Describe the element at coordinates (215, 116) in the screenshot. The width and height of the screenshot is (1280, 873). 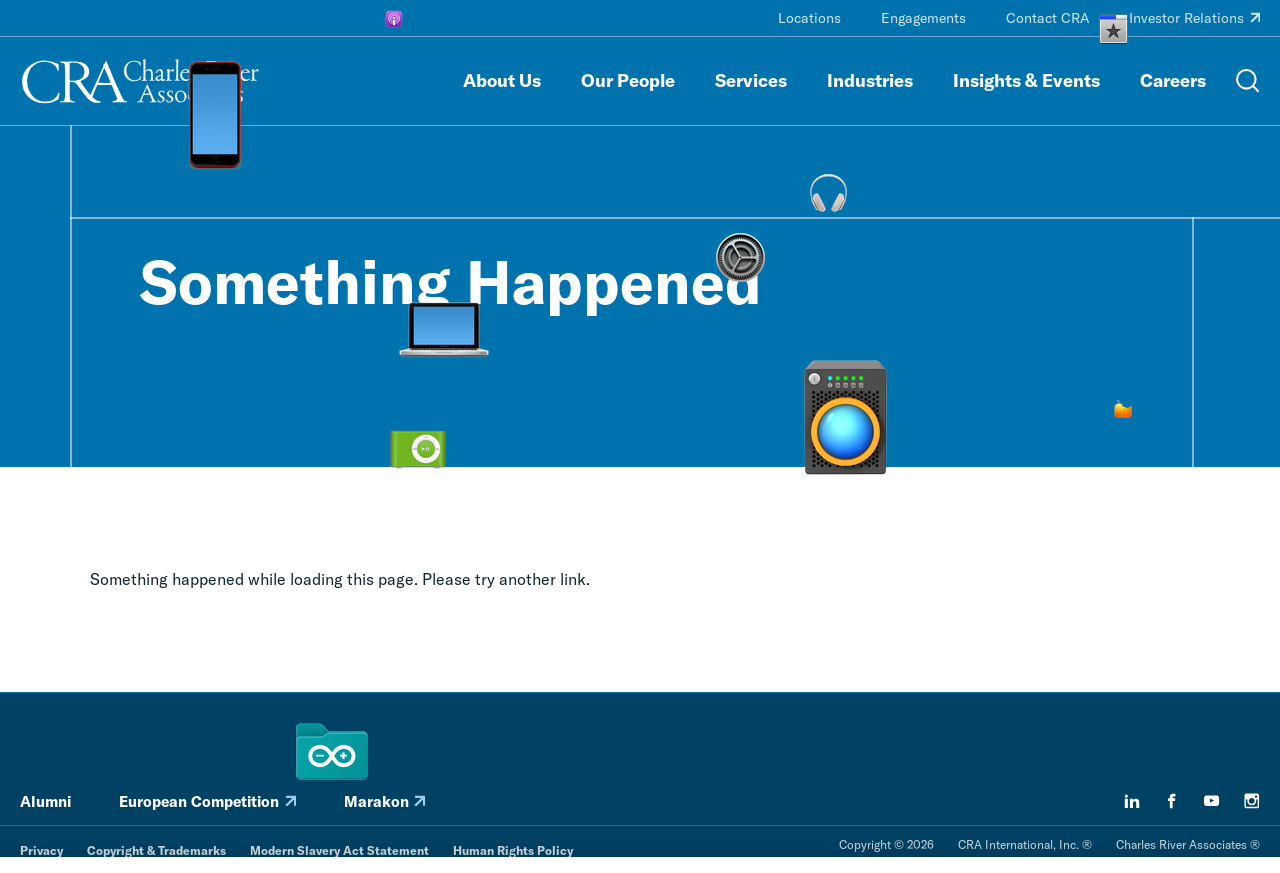
I see `iPhone 8 Plus device icon in red/product red color` at that location.